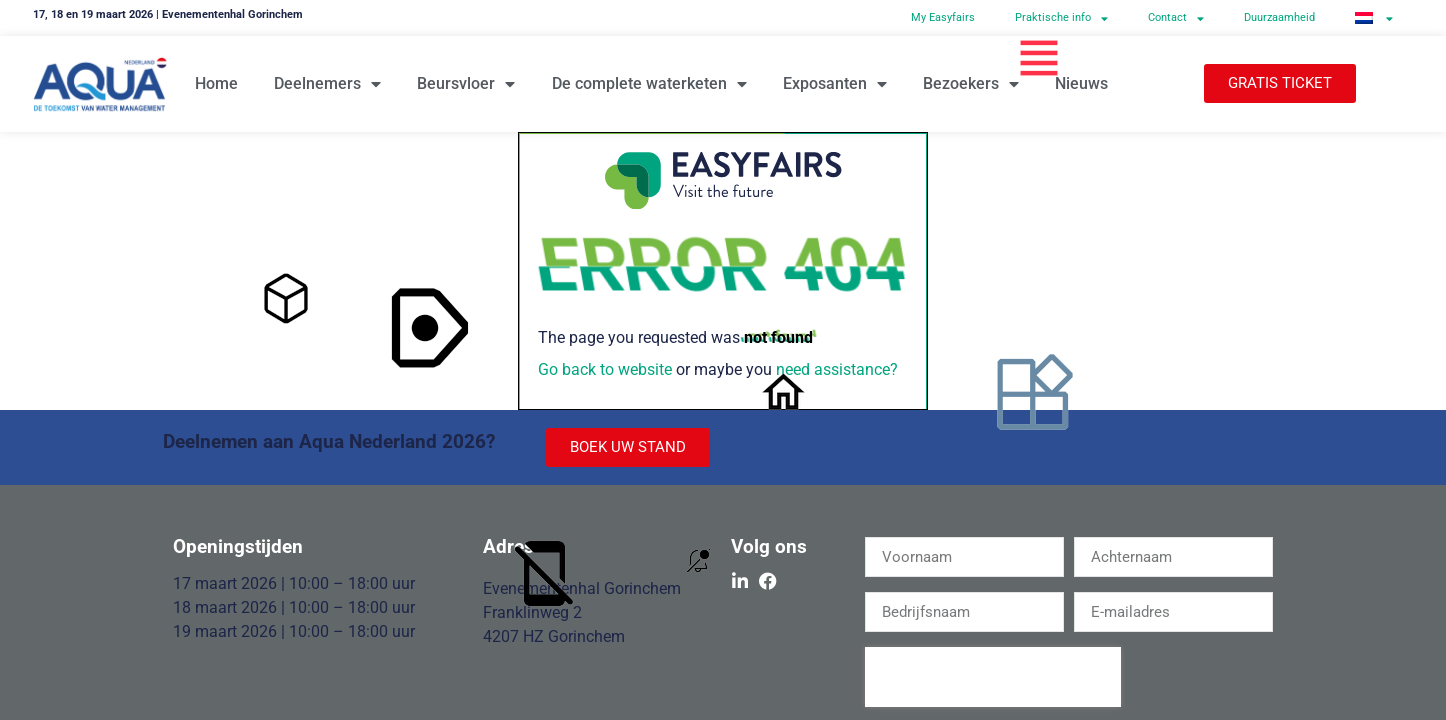 This screenshot has height=720, width=1446. What do you see at coordinates (783, 392) in the screenshot?
I see `navigate to home screen` at bounding box center [783, 392].